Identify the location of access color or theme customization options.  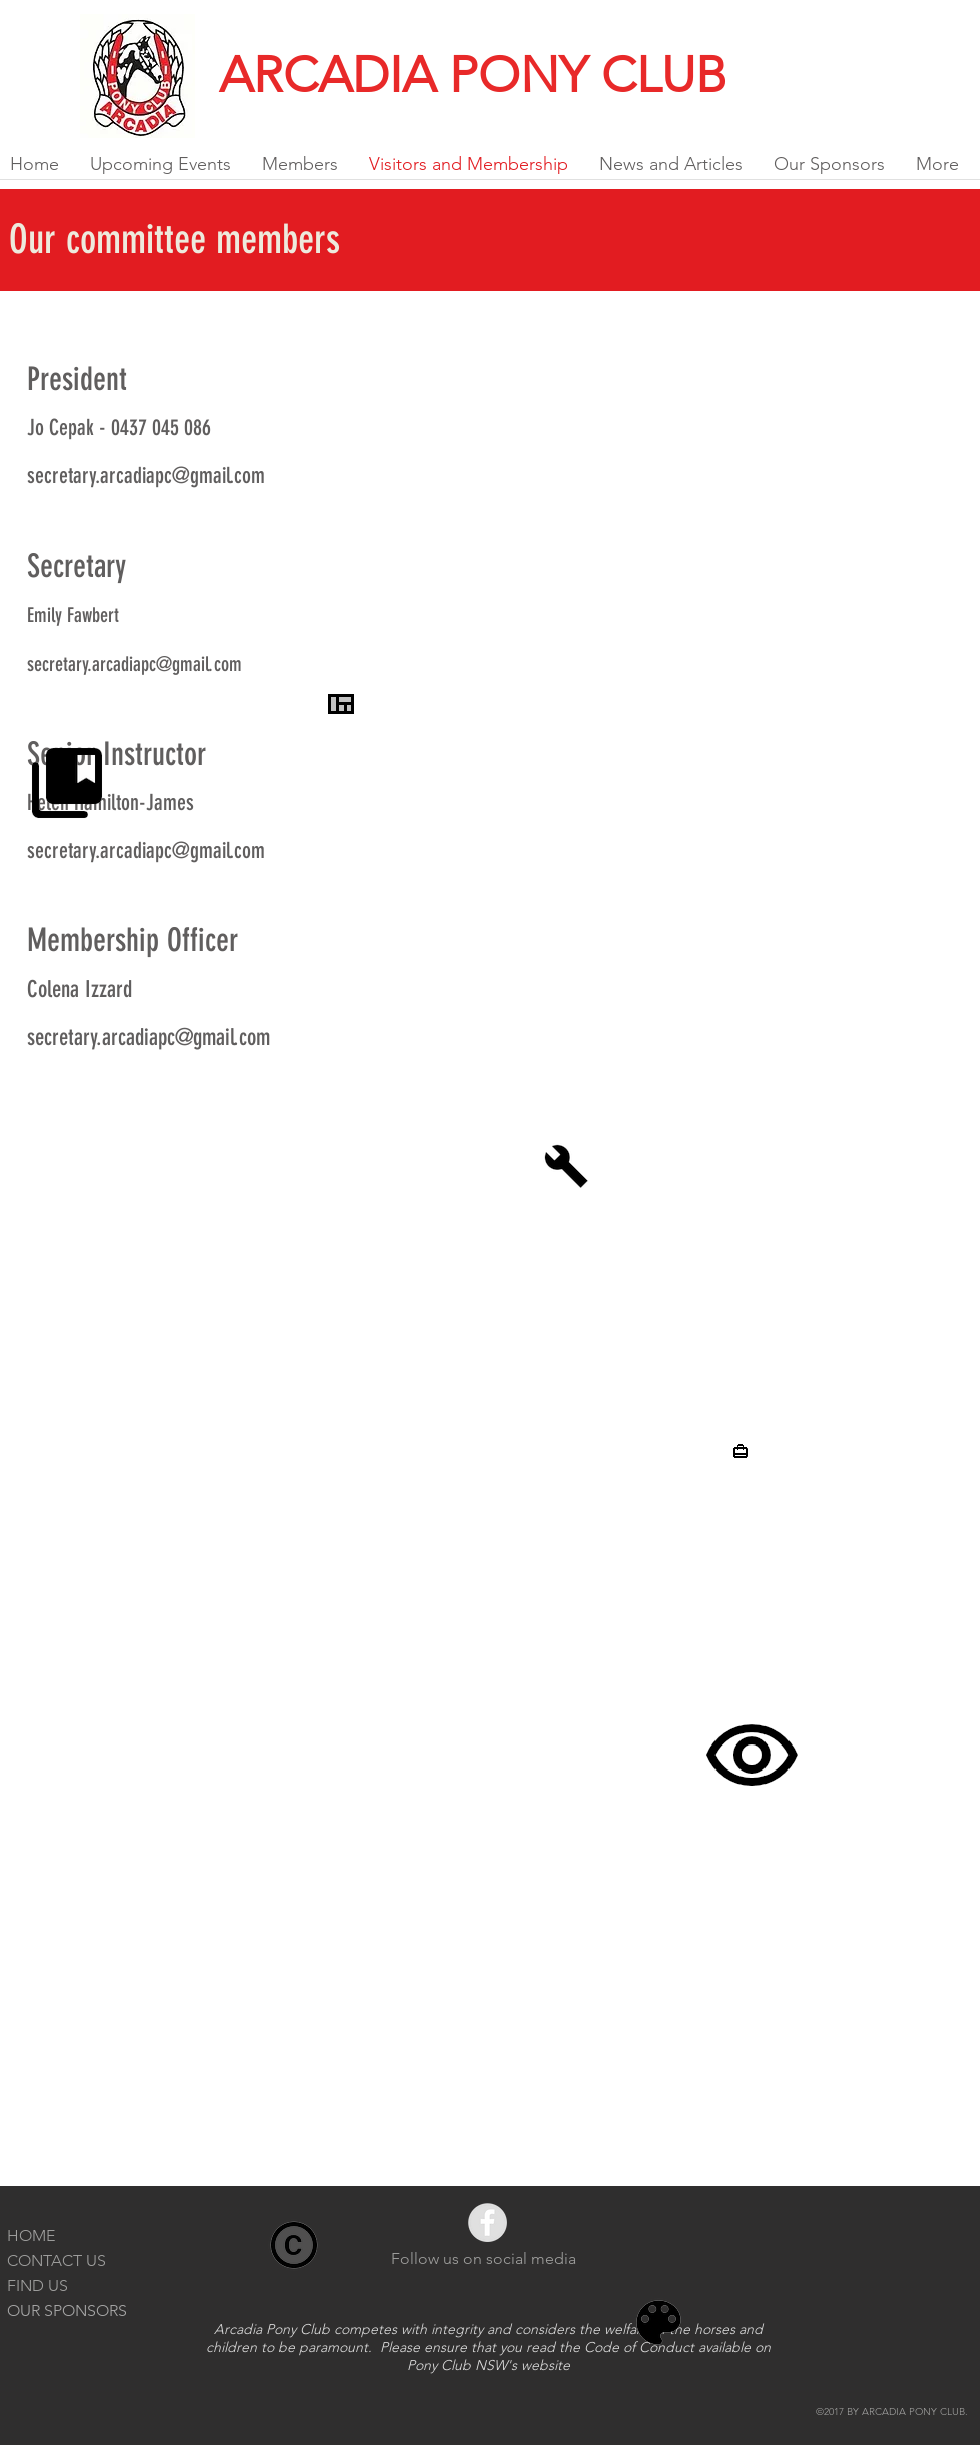
(658, 2322).